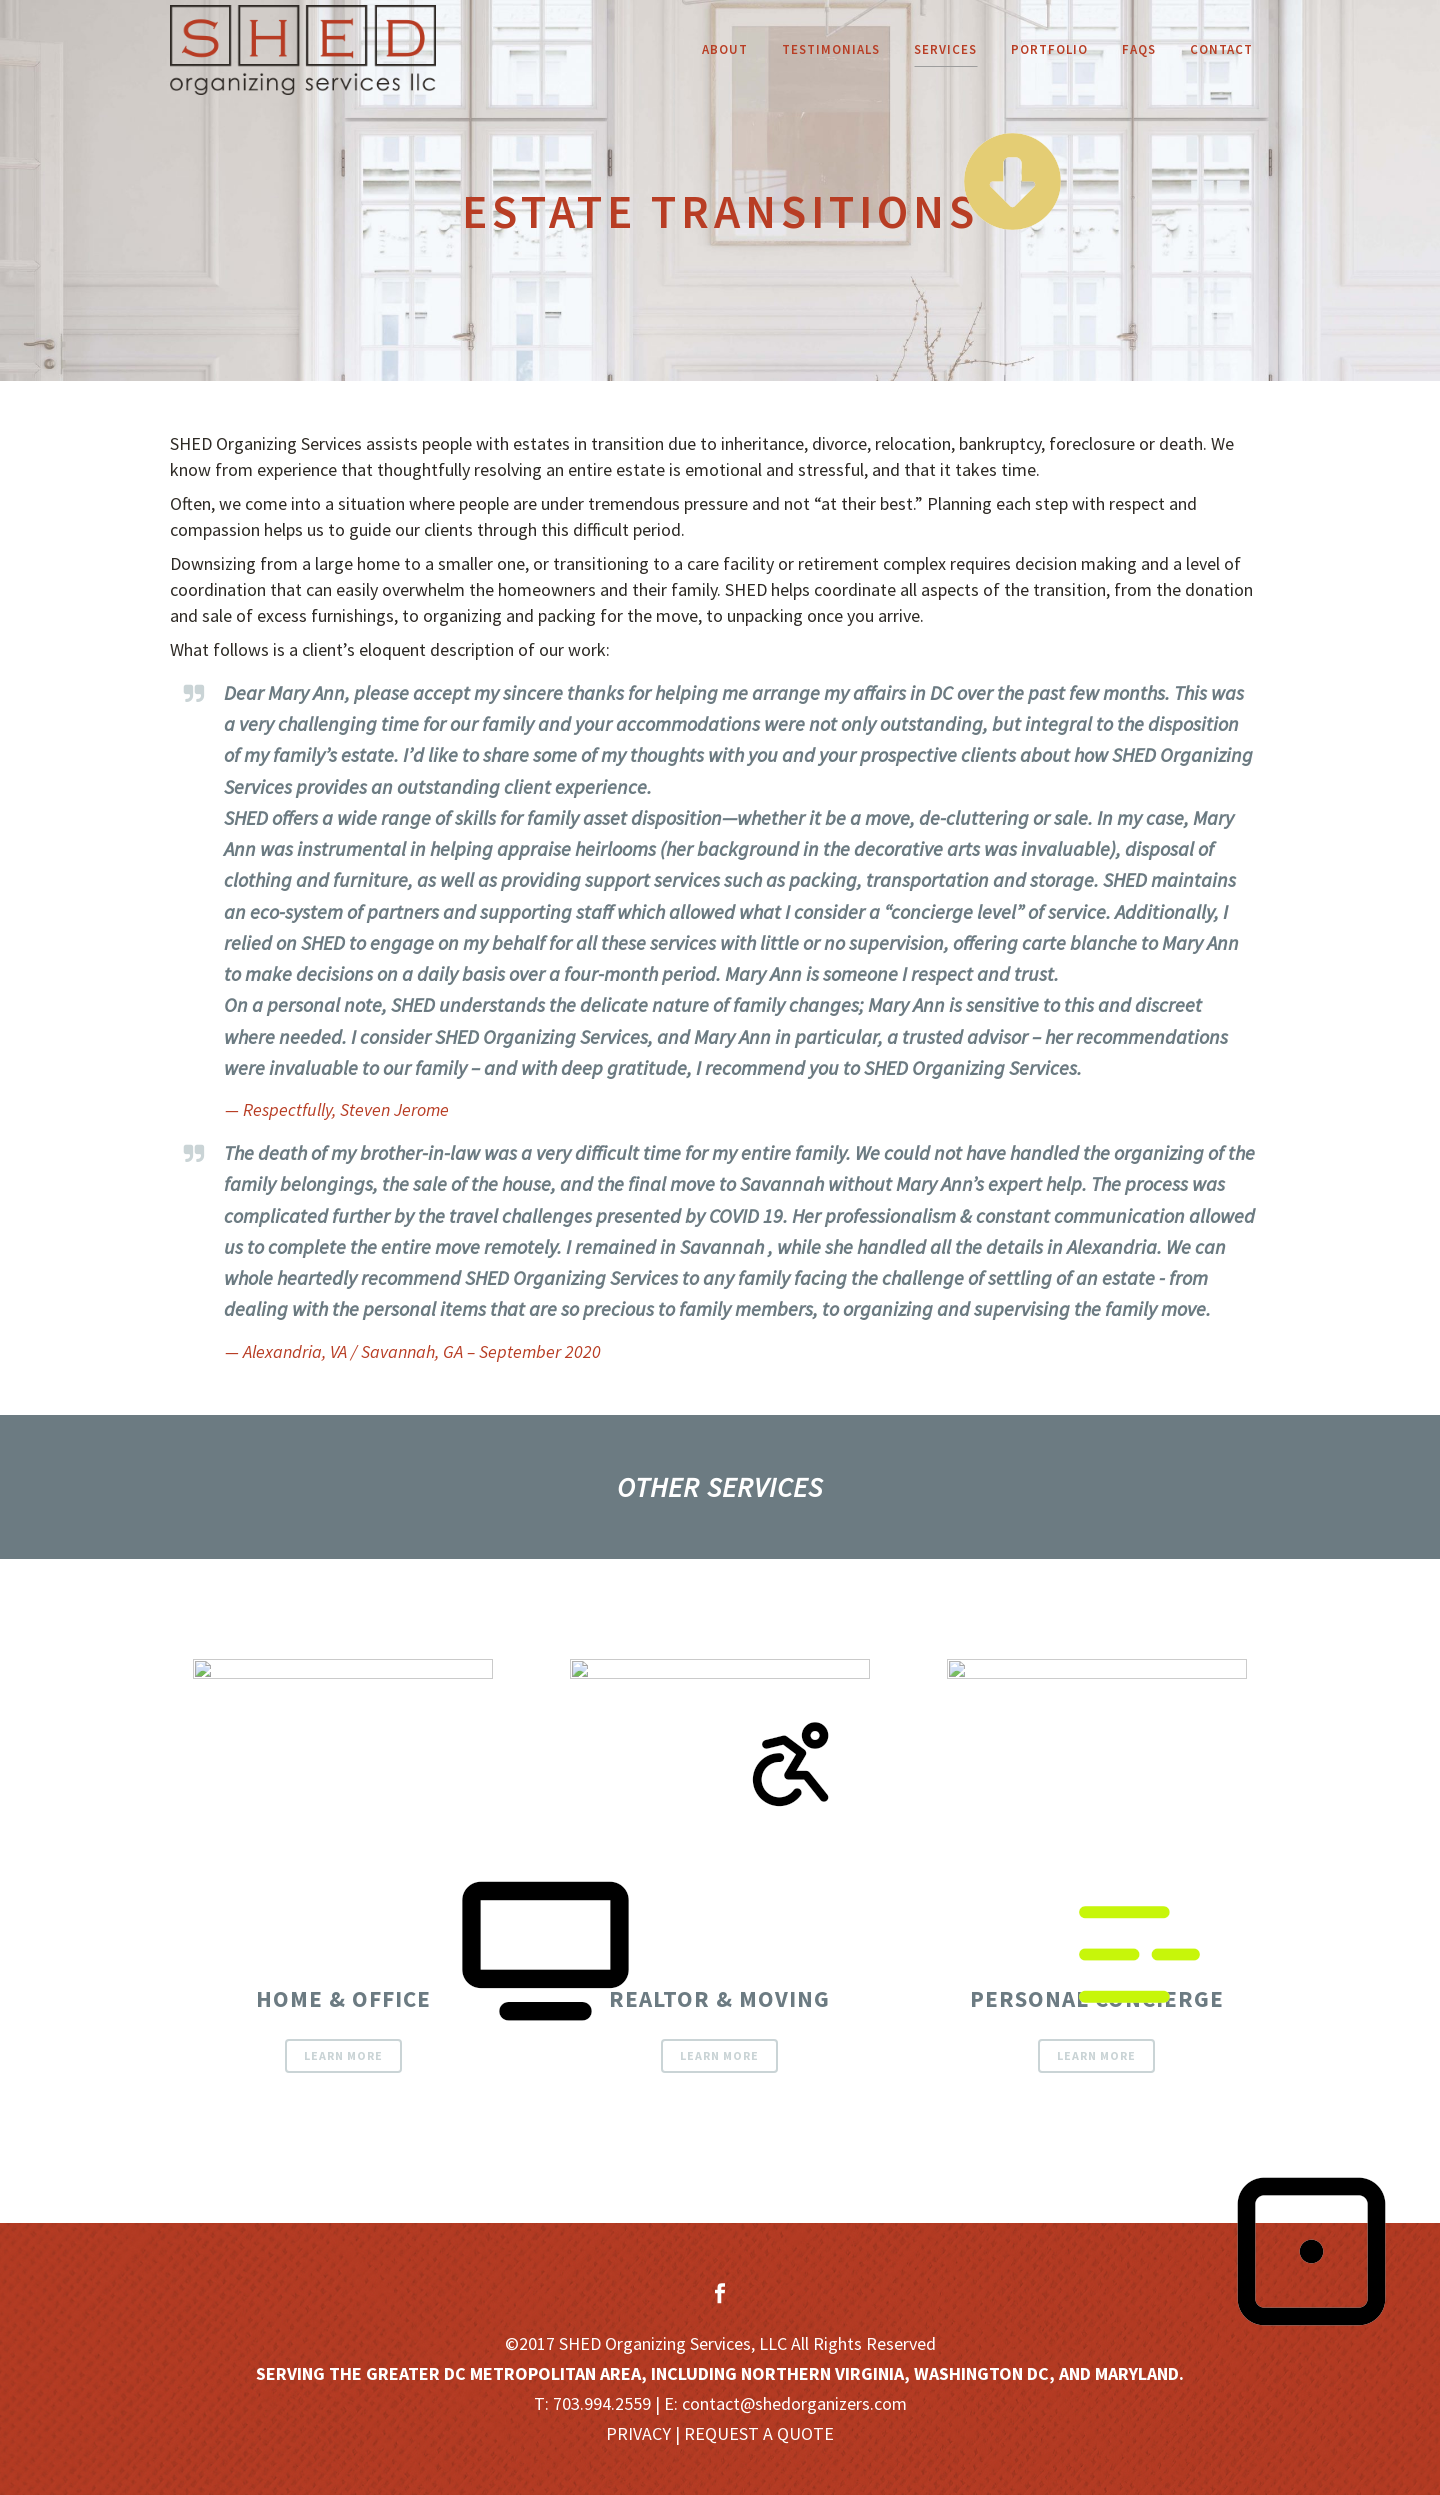 This screenshot has height=2495, width=1440. What do you see at coordinates (1139, 1954) in the screenshot?
I see `remove an item from the list` at bounding box center [1139, 1954].